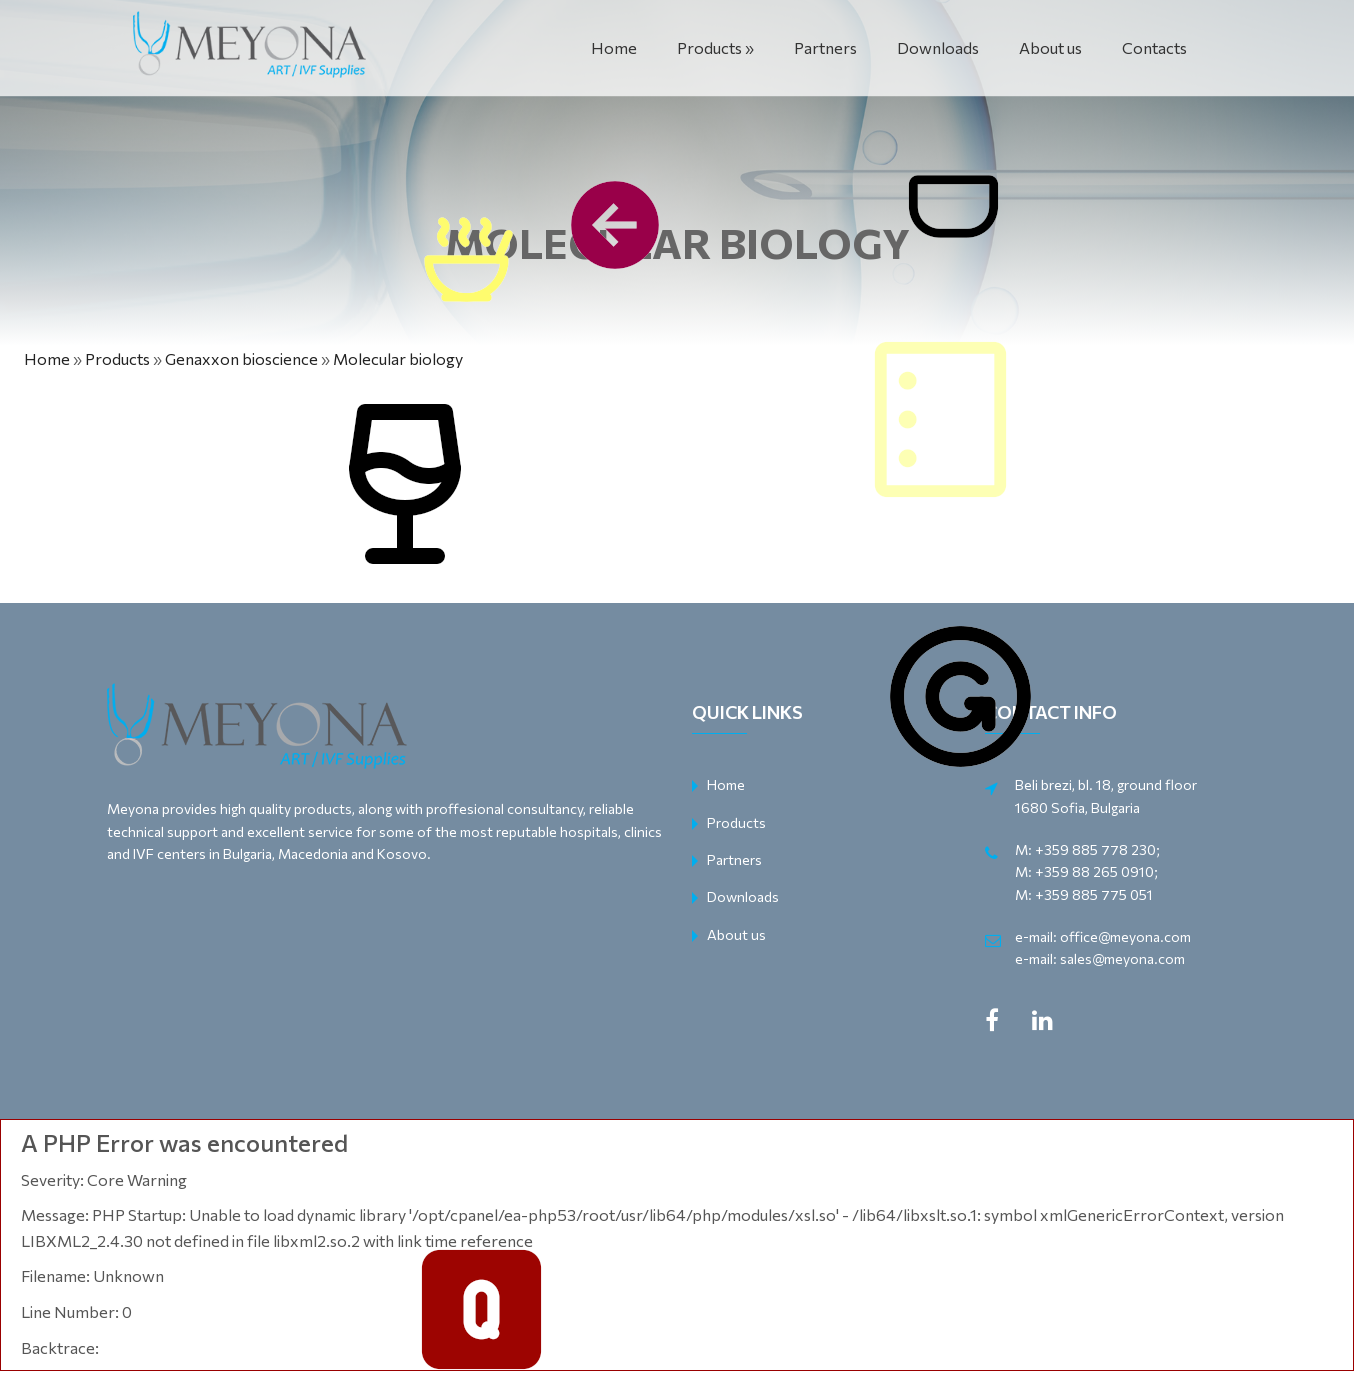 Image resolution: width=1354 pixels, height=1381 pixels. Describe the element at coordinates (466, 259) in the screenshot. I see `browse soup or hot food options` at that location.